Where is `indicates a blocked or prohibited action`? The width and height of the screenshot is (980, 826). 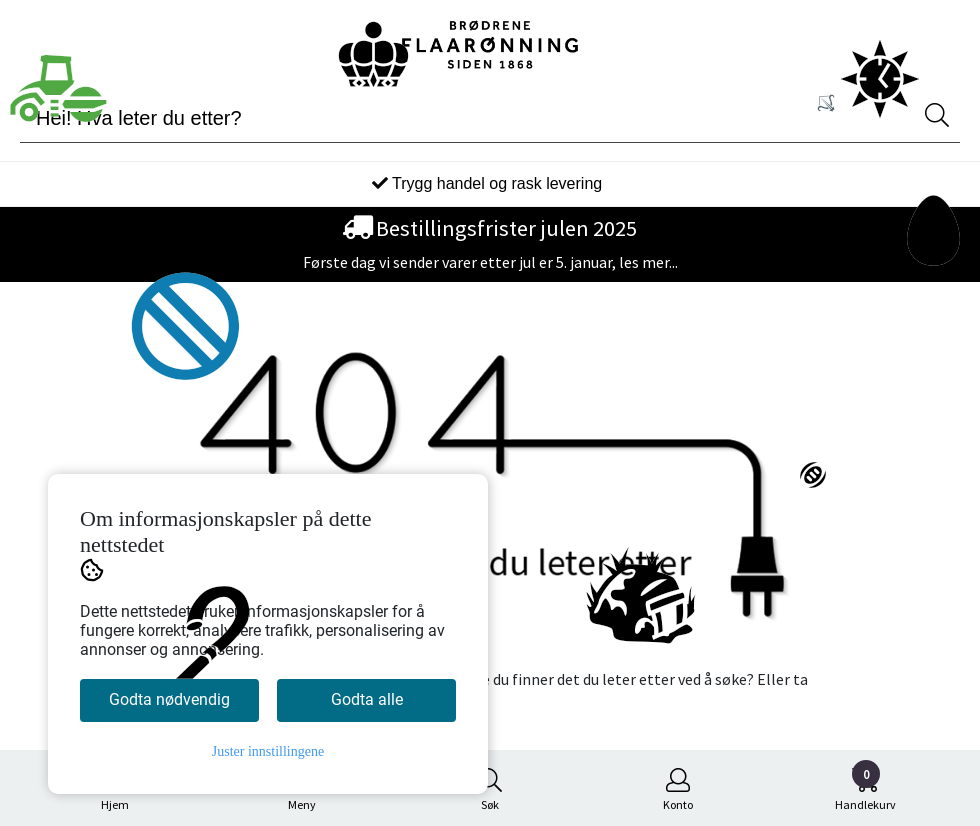 indicates a blocked or prohibited action is located at coordinates (185, 325).